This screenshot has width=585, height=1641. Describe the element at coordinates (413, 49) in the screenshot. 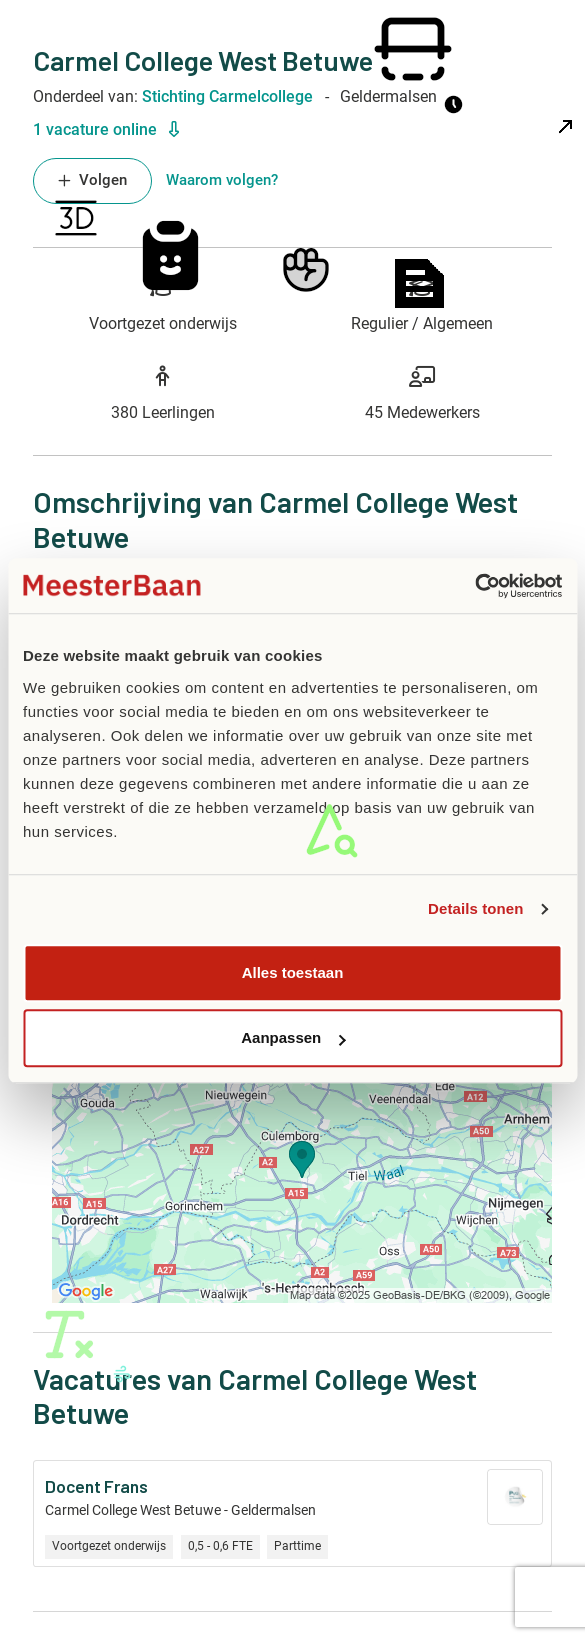

I see `toggle horizontal layout or orientation` at that location.